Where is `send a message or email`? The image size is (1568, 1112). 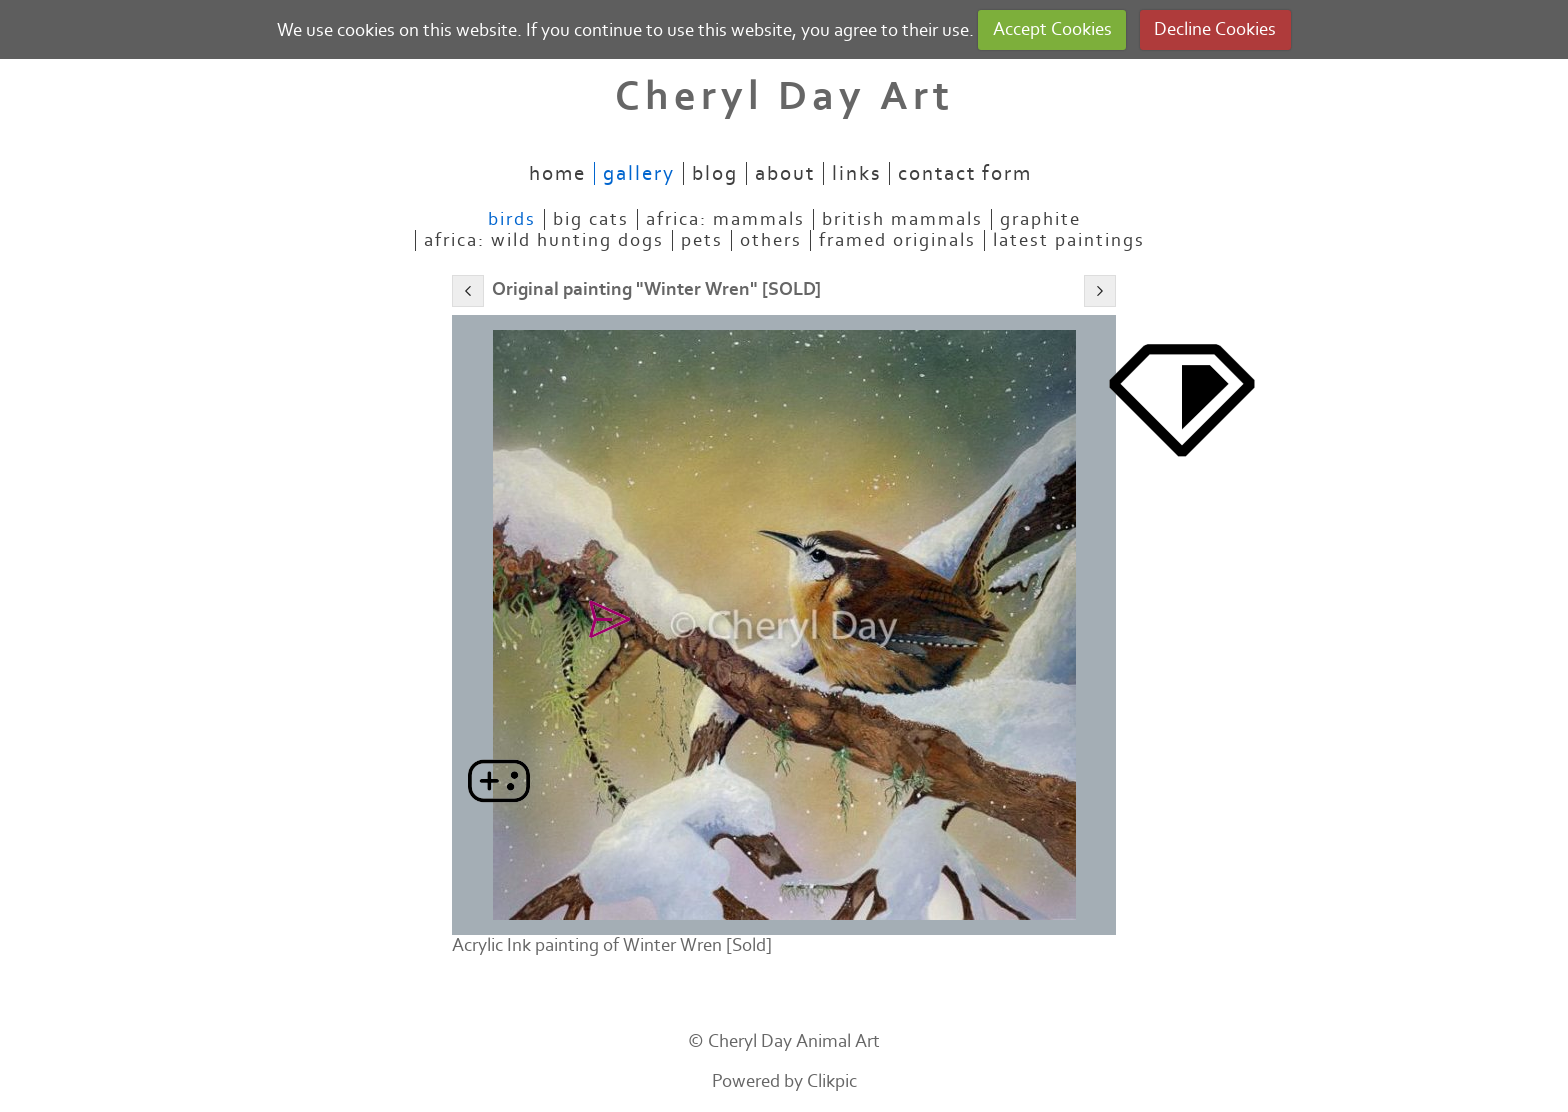 send a message or email is located at coordinates (609, 619).